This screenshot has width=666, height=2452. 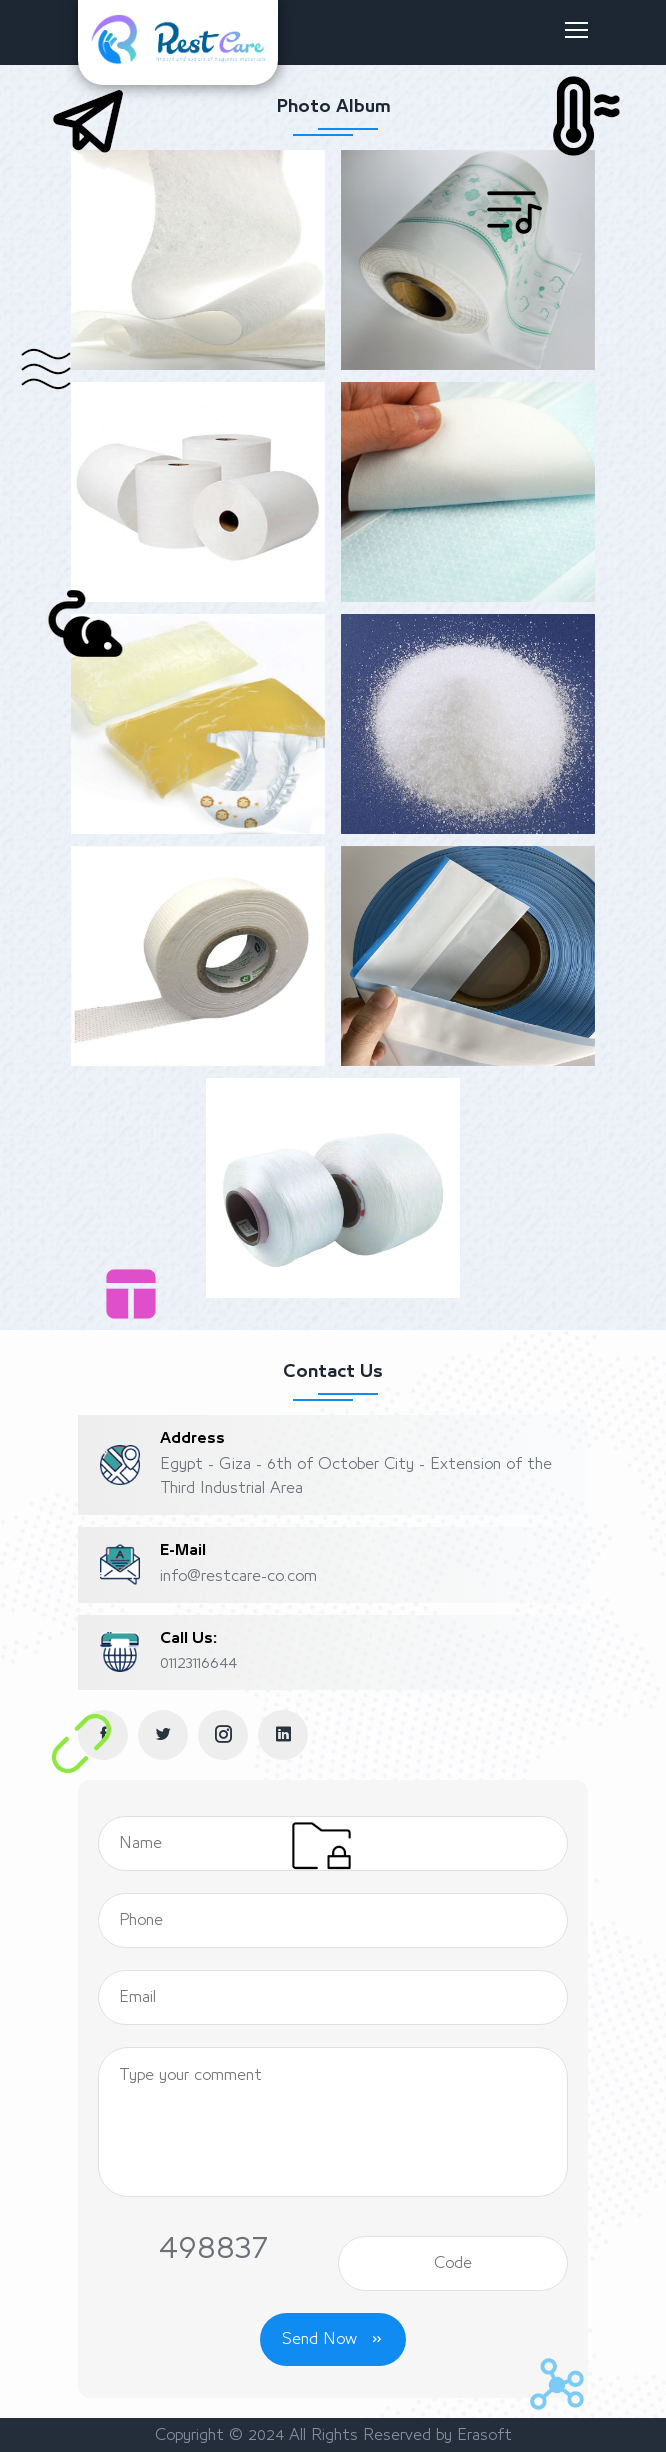 What do you see at coordinates (90, 122) in the screenshot?
I see `open Telegram messaging app` at bounding box center [90, 122].